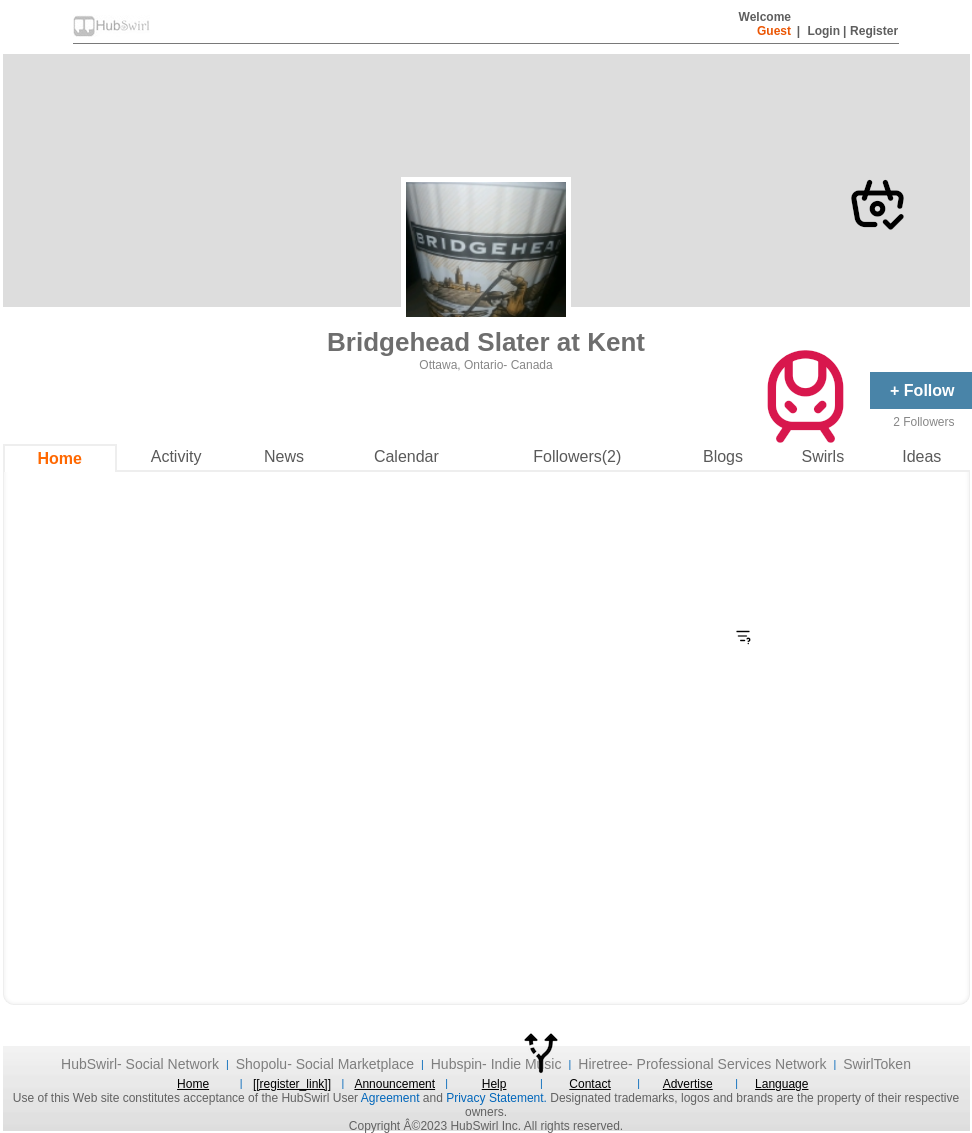 The width and height of the screenshot is (972, 1133). I want to click on view train or rail transit options, so click(805, 396).